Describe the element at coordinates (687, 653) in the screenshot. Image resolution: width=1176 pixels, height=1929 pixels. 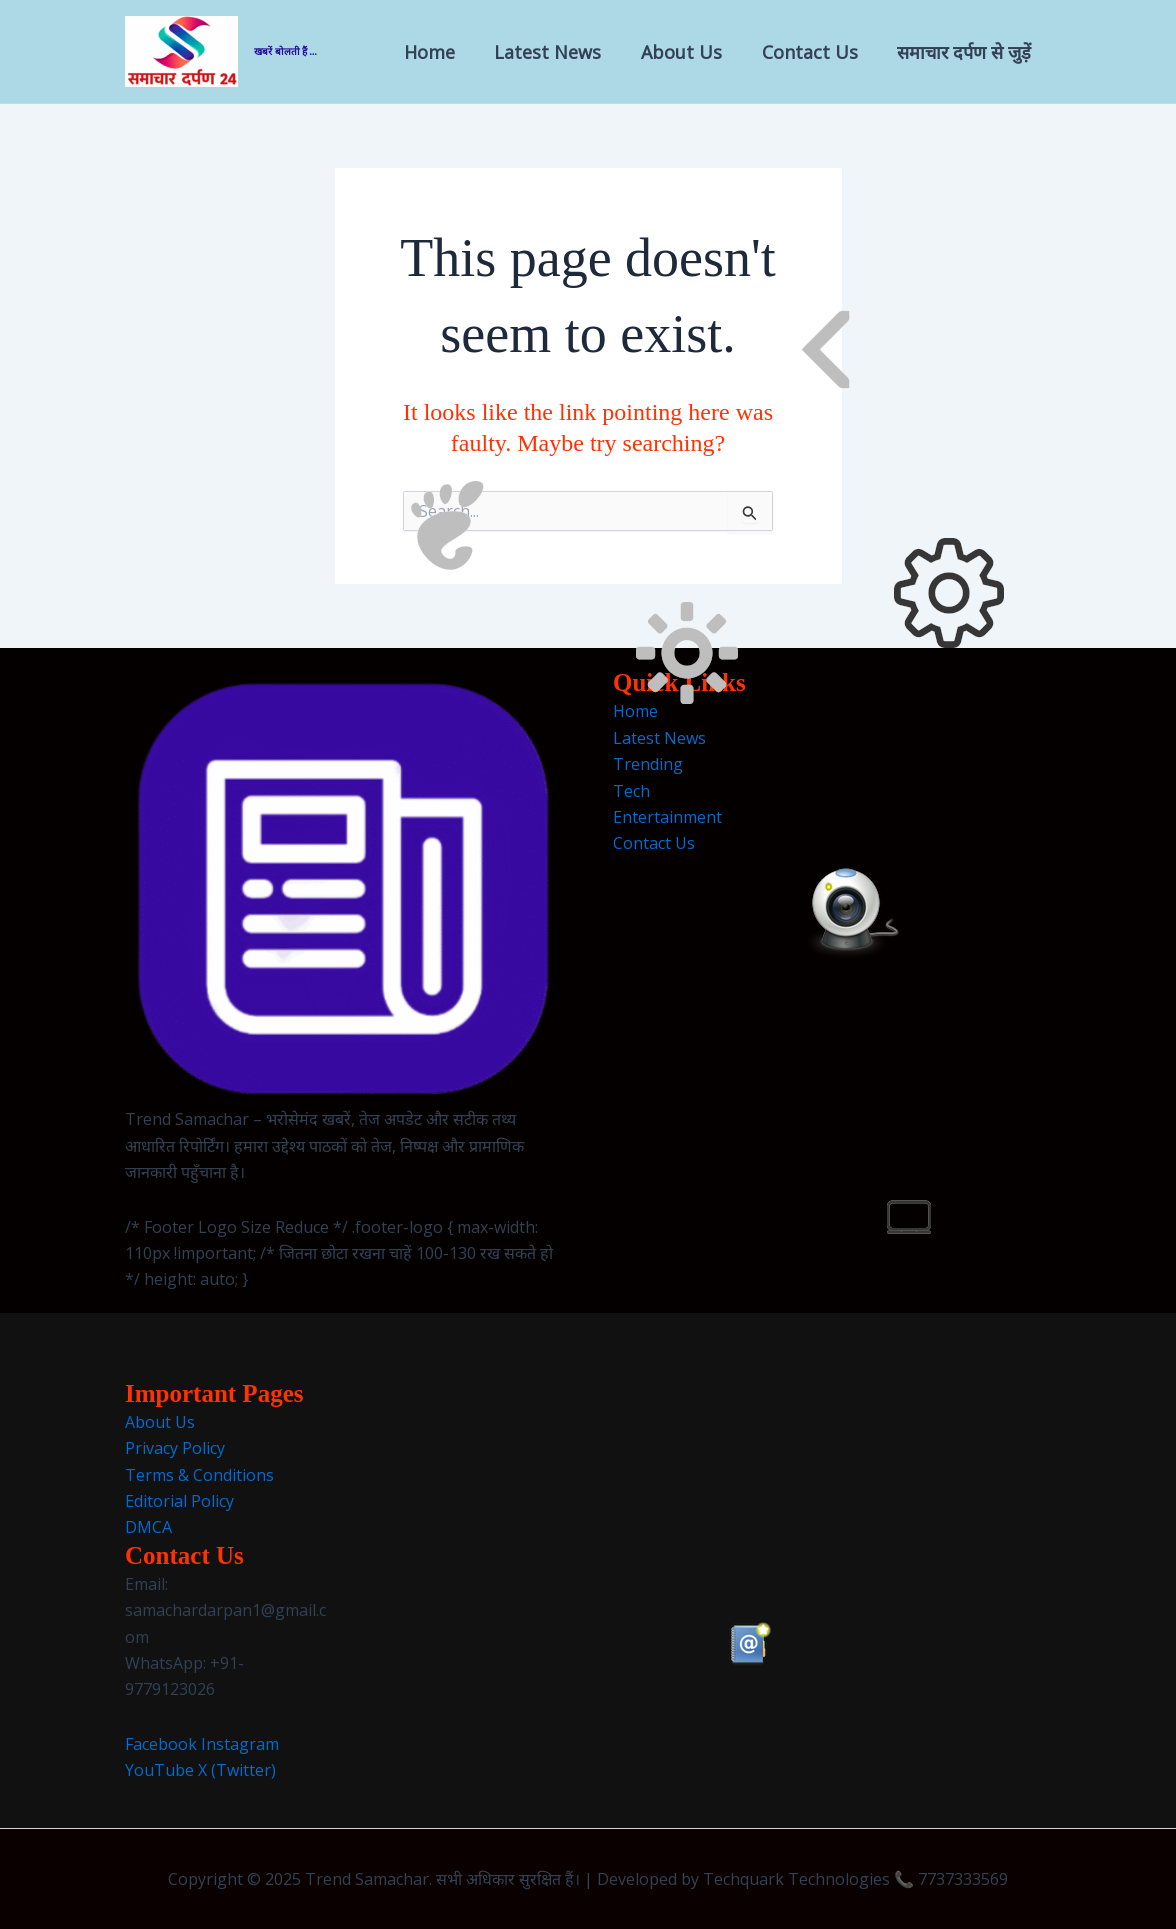
I see `adjust display brightness settings` at that location.